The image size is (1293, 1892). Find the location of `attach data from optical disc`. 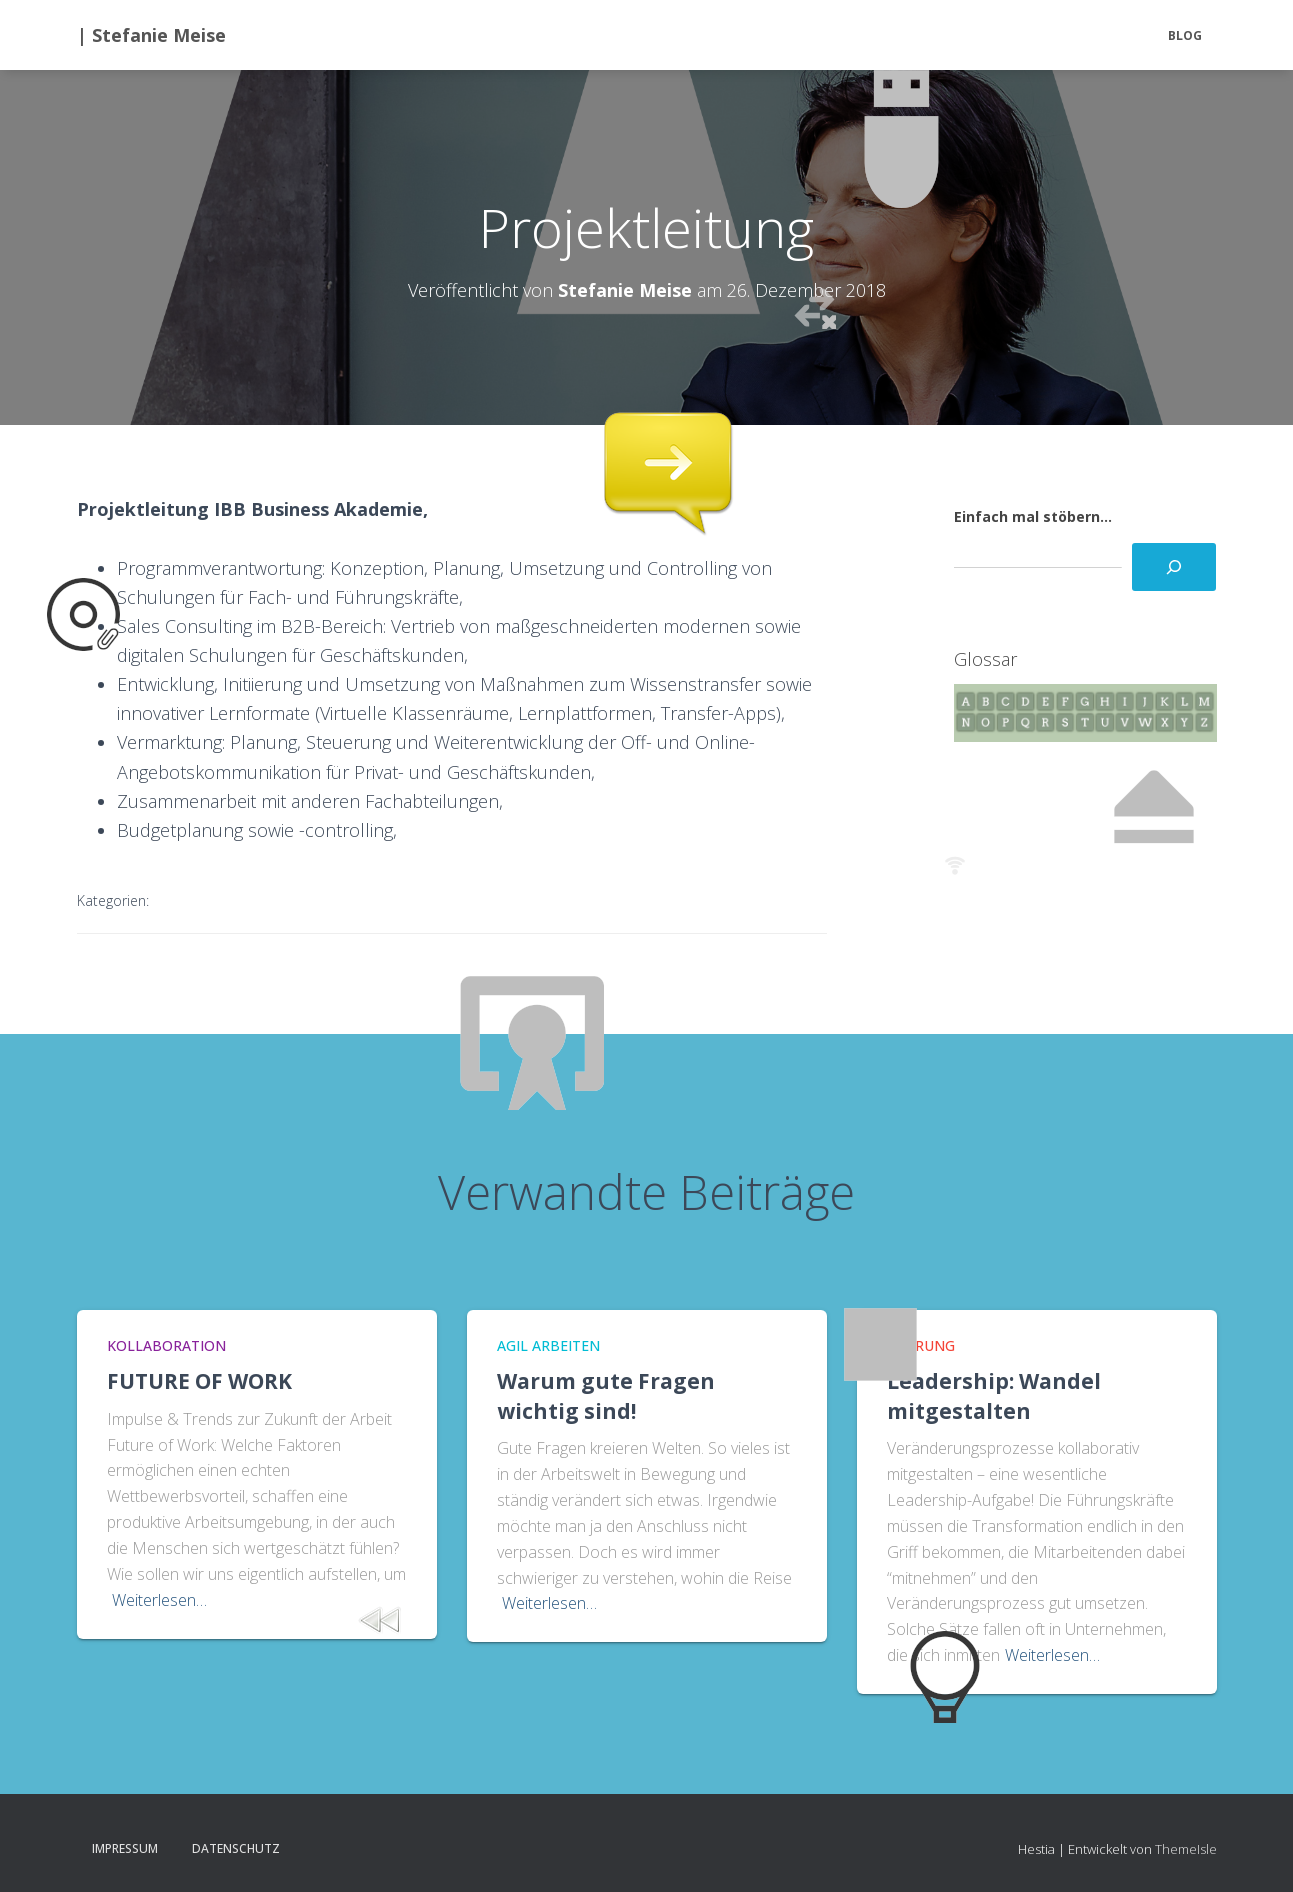

attach data from optical disc is located at coordinates (83, 614).